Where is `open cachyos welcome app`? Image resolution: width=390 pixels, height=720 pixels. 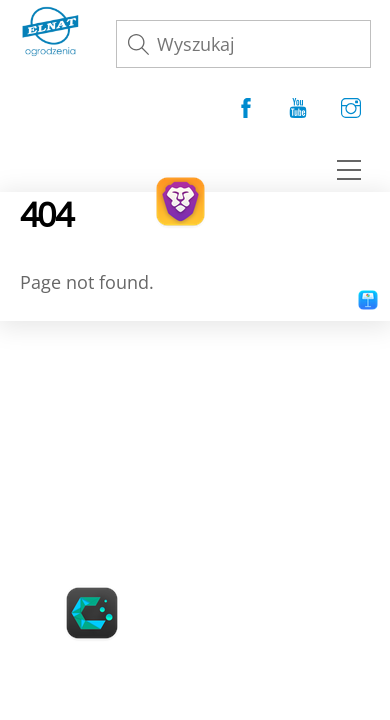 open cachyos welcome app is located at coordinates (92, 613).